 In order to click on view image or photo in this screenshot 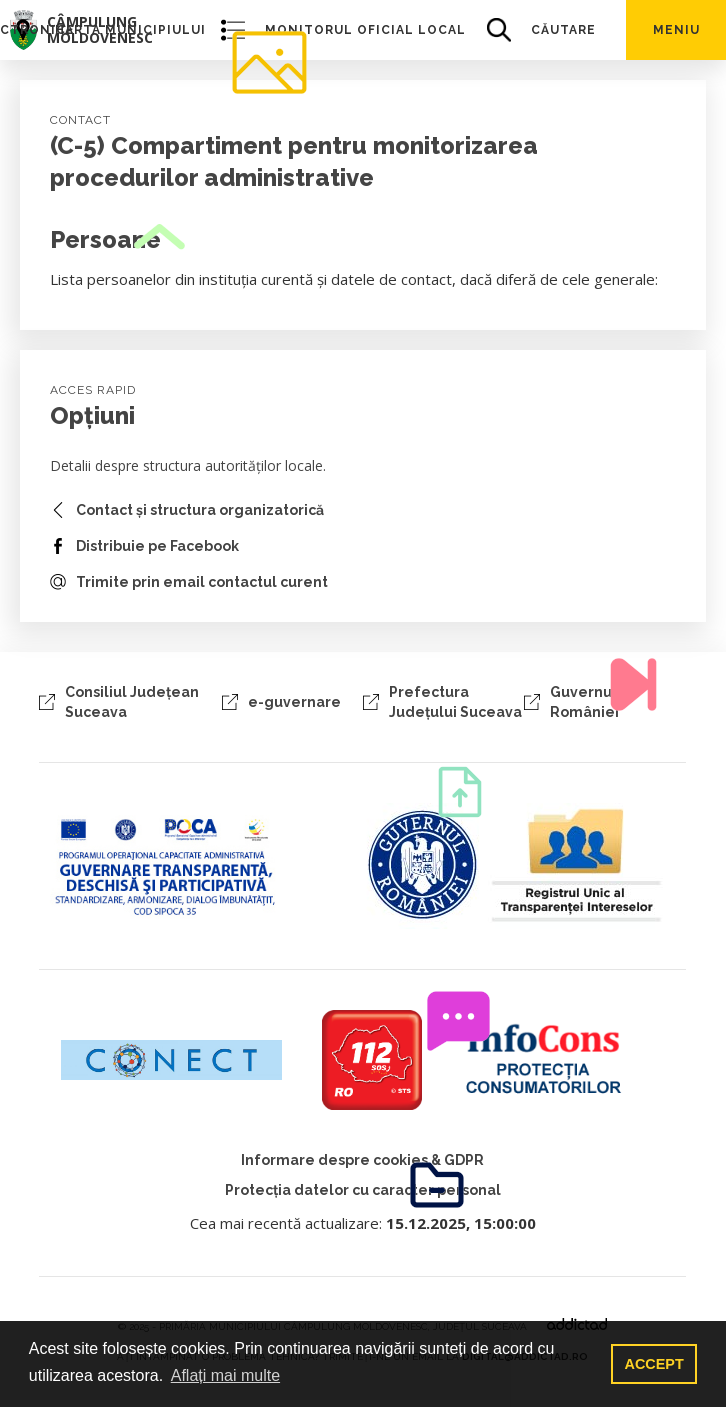, I will do `click(269, 62)`.